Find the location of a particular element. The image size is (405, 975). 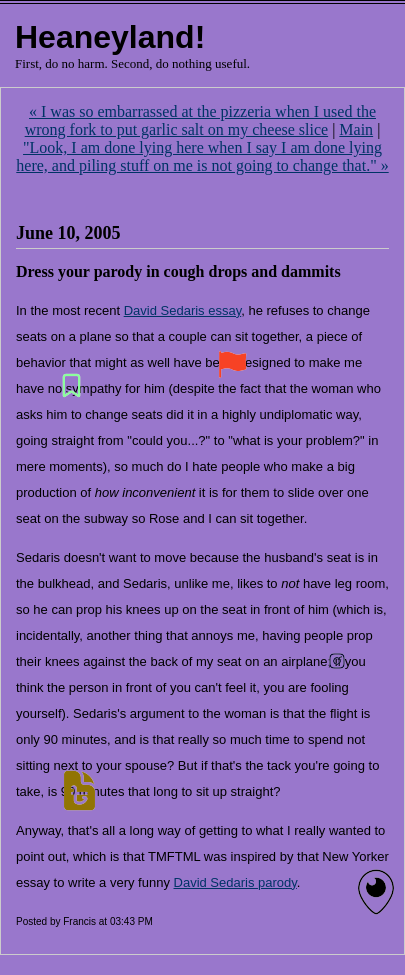

flag or report content is located at coordinates (232, 364).